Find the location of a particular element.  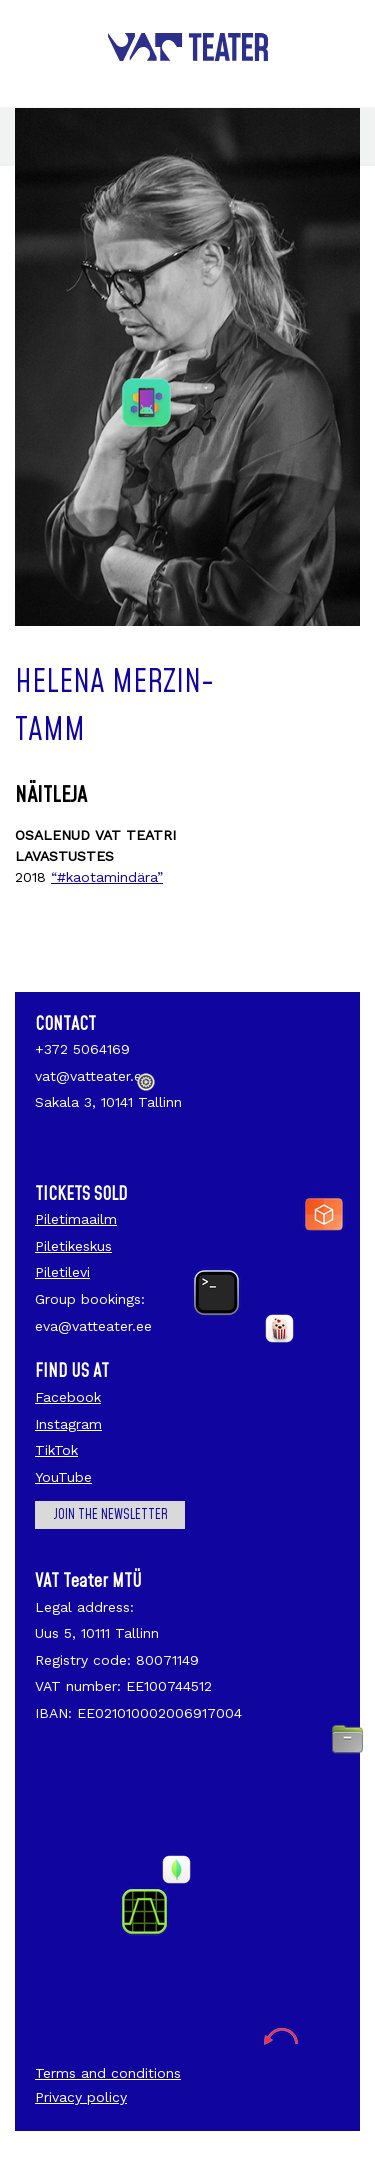

open popcorn time streaming app is located at coordinates (279, 1328).